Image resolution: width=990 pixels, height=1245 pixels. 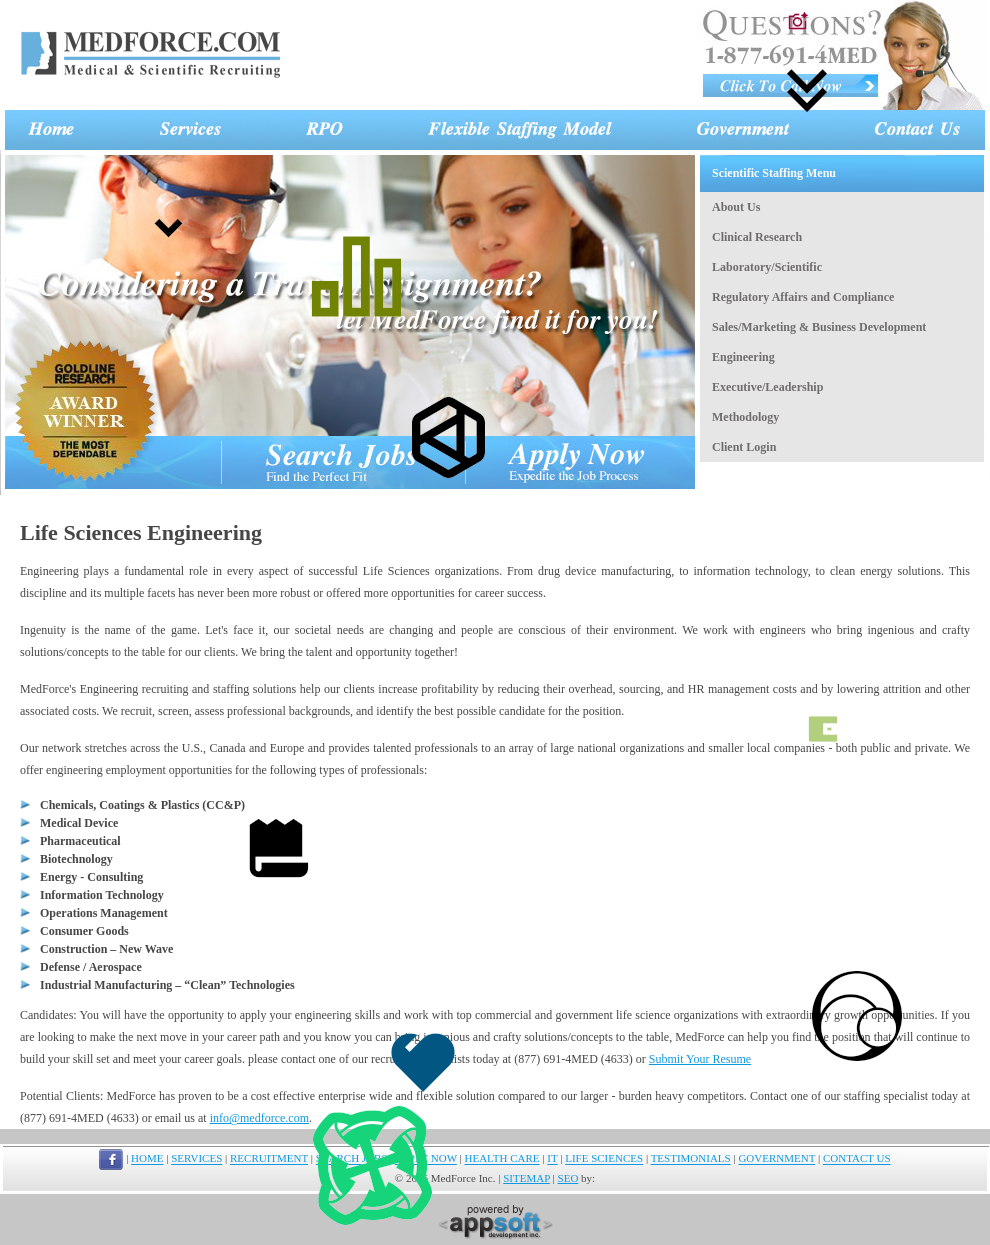 I want to click on activate AI-powered camera features, so click(x=797, y=21).